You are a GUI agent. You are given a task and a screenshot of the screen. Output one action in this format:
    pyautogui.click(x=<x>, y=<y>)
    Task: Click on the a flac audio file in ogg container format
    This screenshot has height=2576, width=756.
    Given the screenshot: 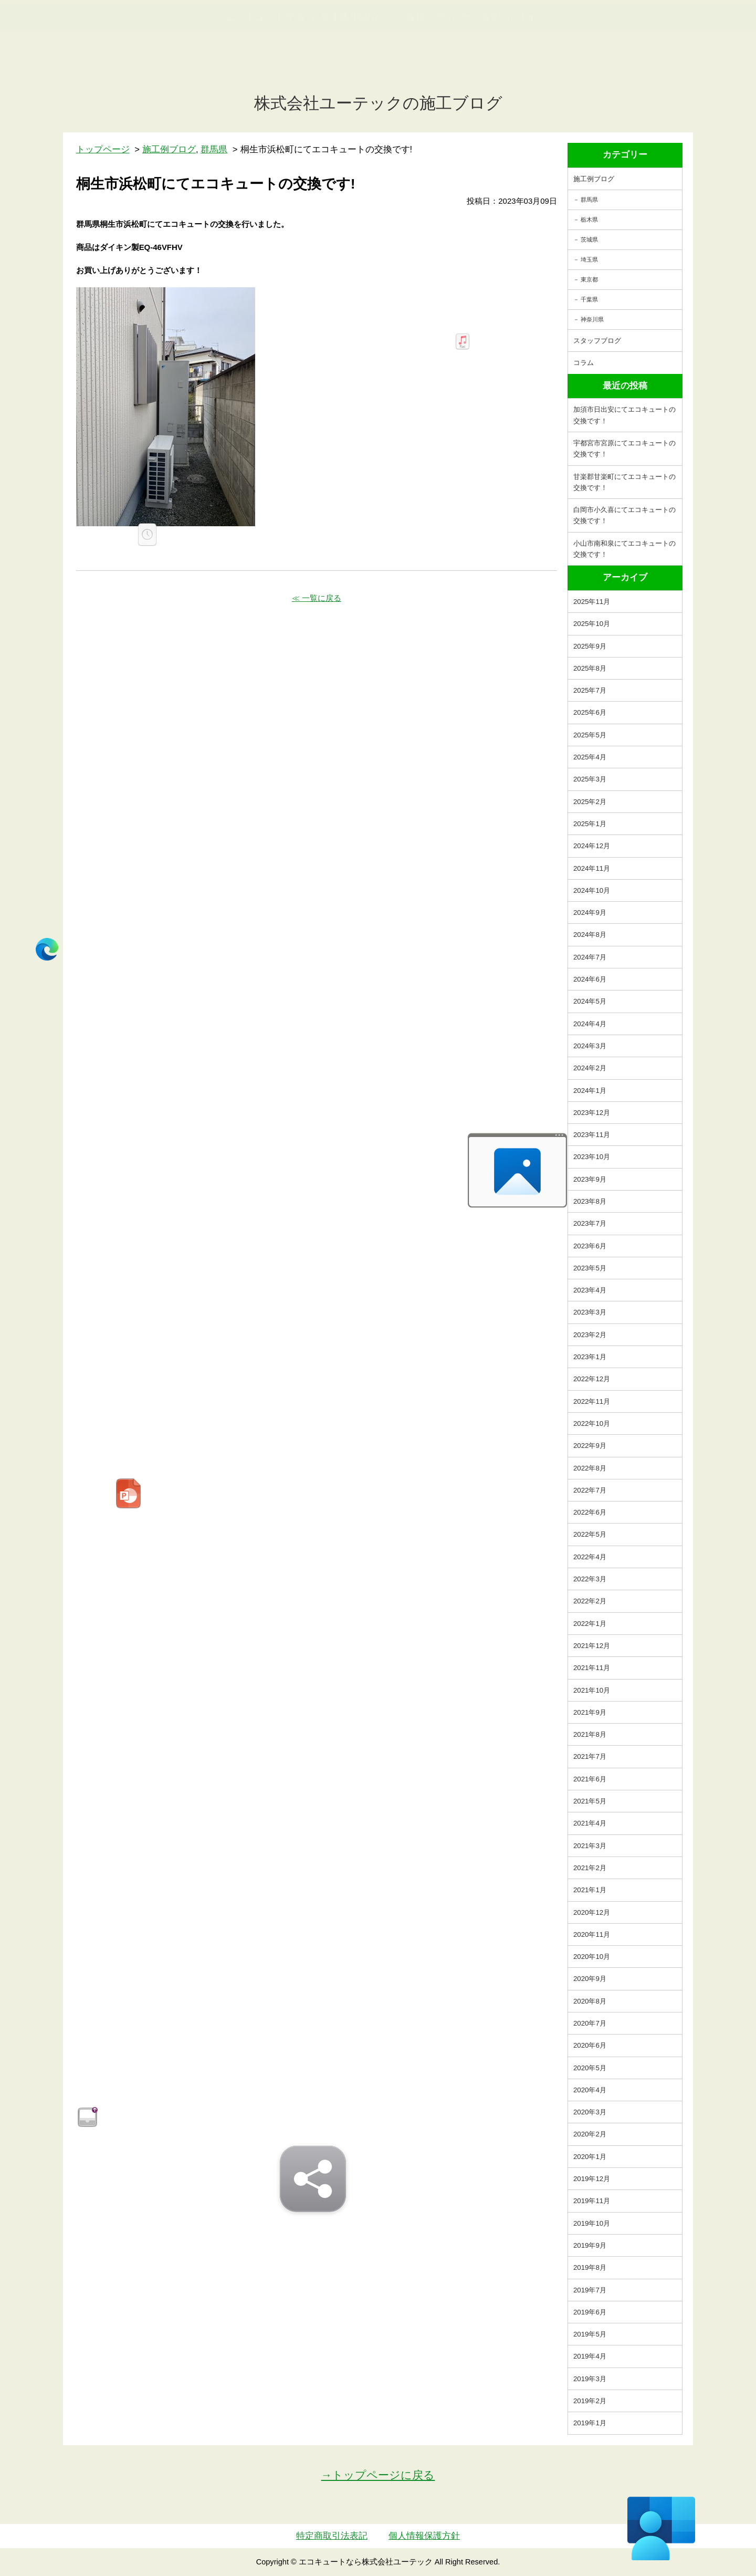 What is the action you would take?
    pyautogui.click(x=463, y=341)
    